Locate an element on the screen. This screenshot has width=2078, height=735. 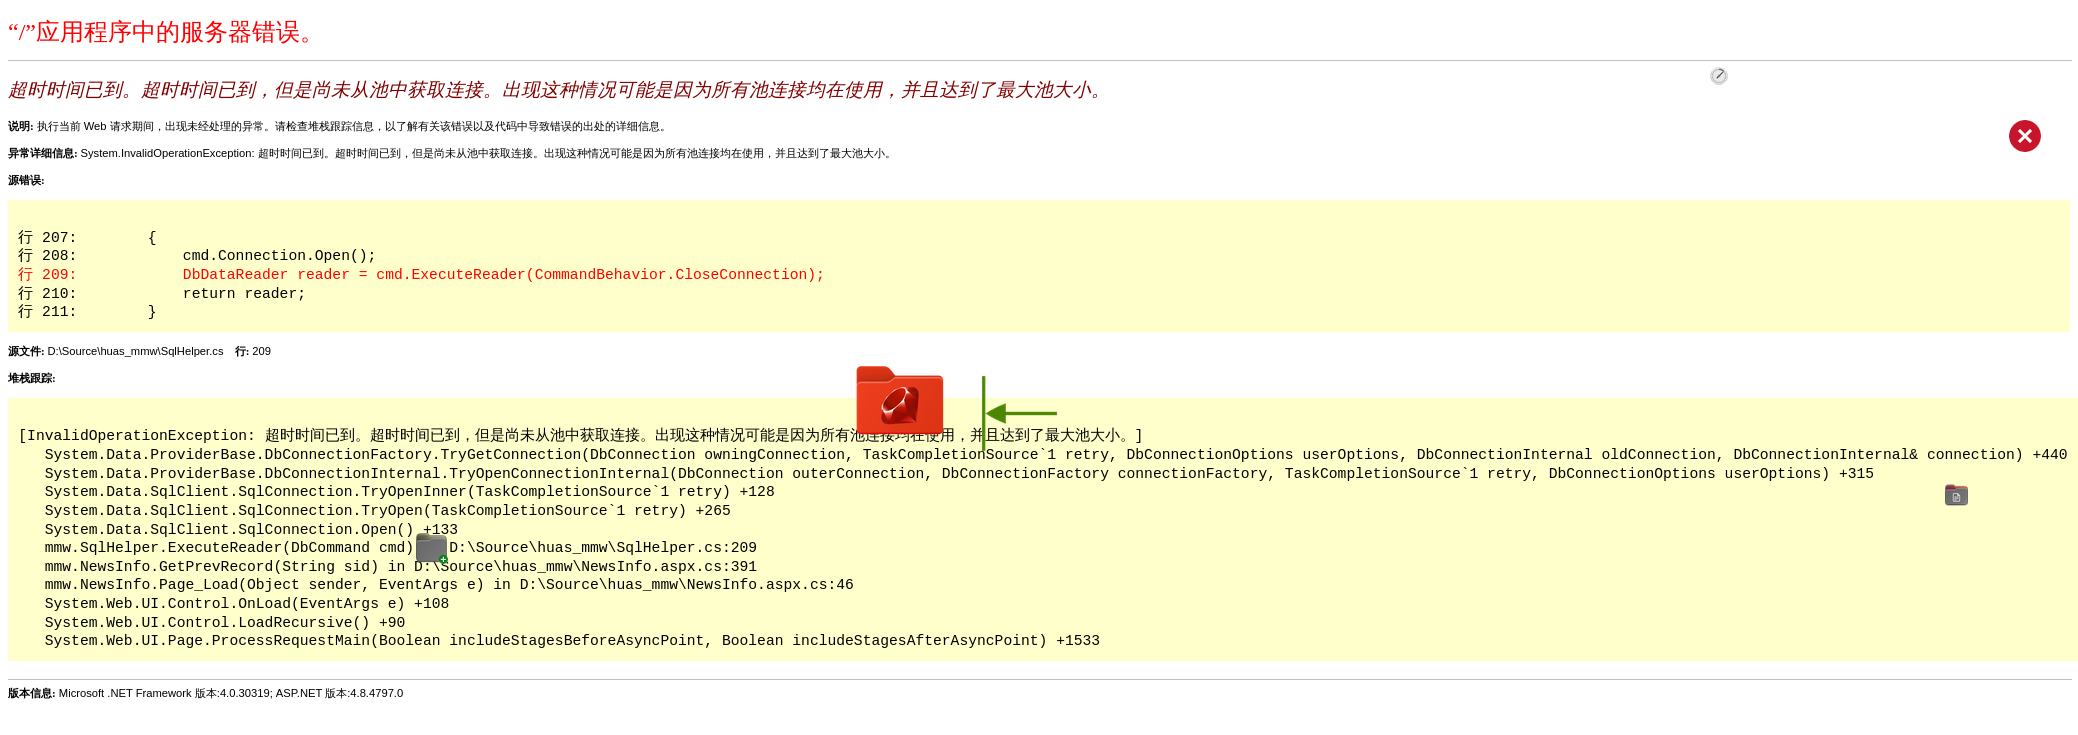
open sysprof system profiler is located at coordinates (1719, 76).